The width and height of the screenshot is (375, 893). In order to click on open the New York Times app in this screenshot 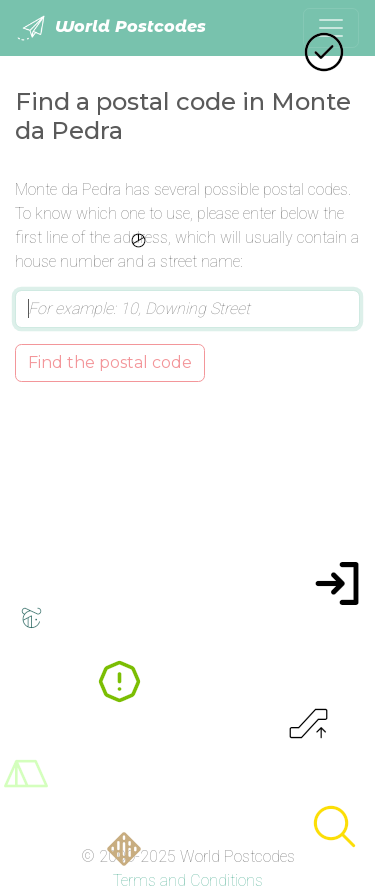, I will do `click(31, 617)`.